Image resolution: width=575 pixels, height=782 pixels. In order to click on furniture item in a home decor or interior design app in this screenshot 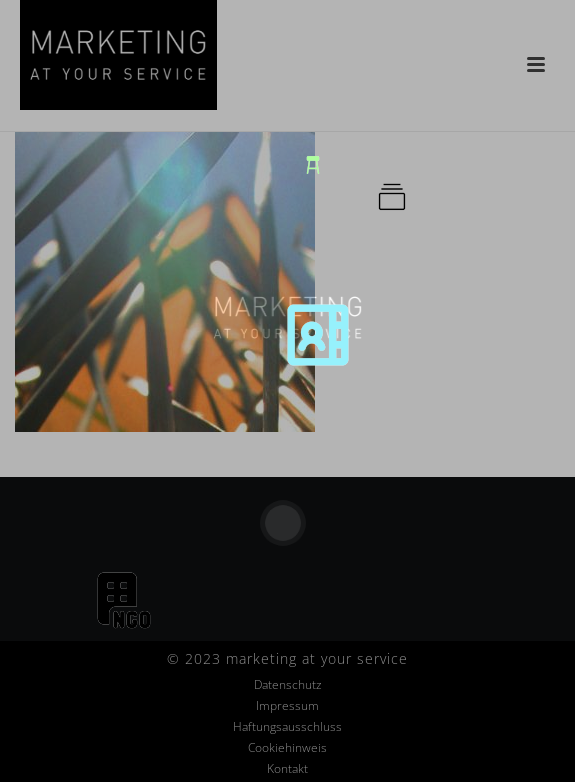, I will do `click(313, 165)`.